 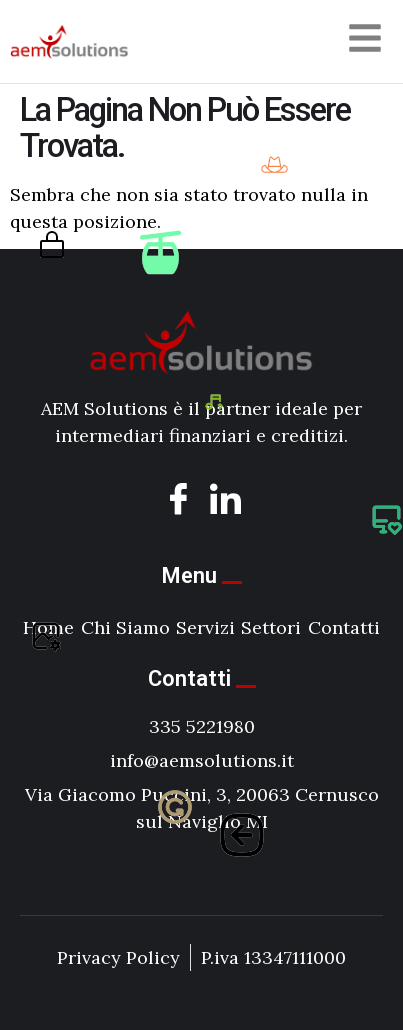 What do you see at coordinates (214, 402) in the screenshot?
I see `get help identifying a song` at bounding box center [214, 402].